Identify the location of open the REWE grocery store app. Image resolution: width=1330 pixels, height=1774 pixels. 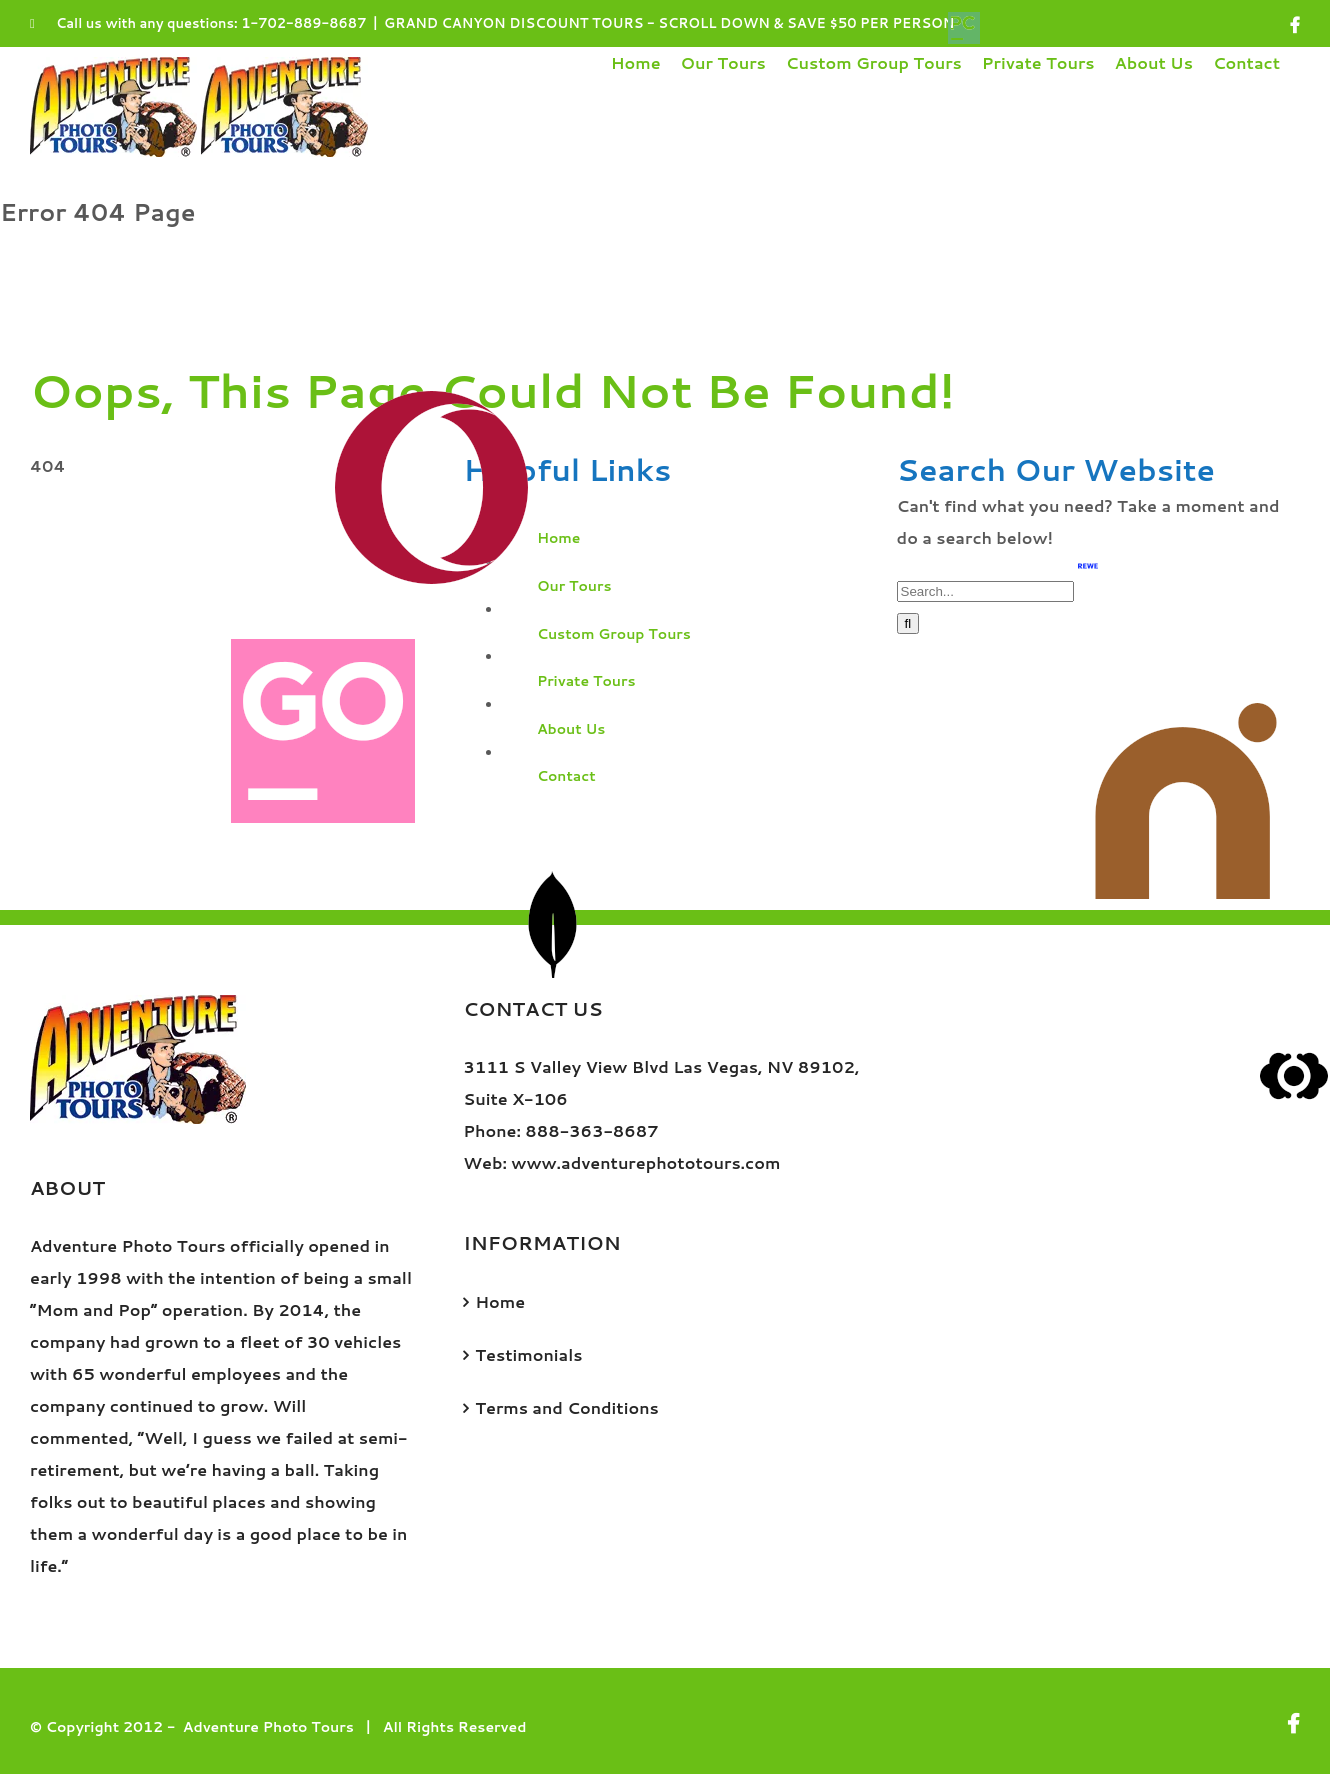
(1088, 566).